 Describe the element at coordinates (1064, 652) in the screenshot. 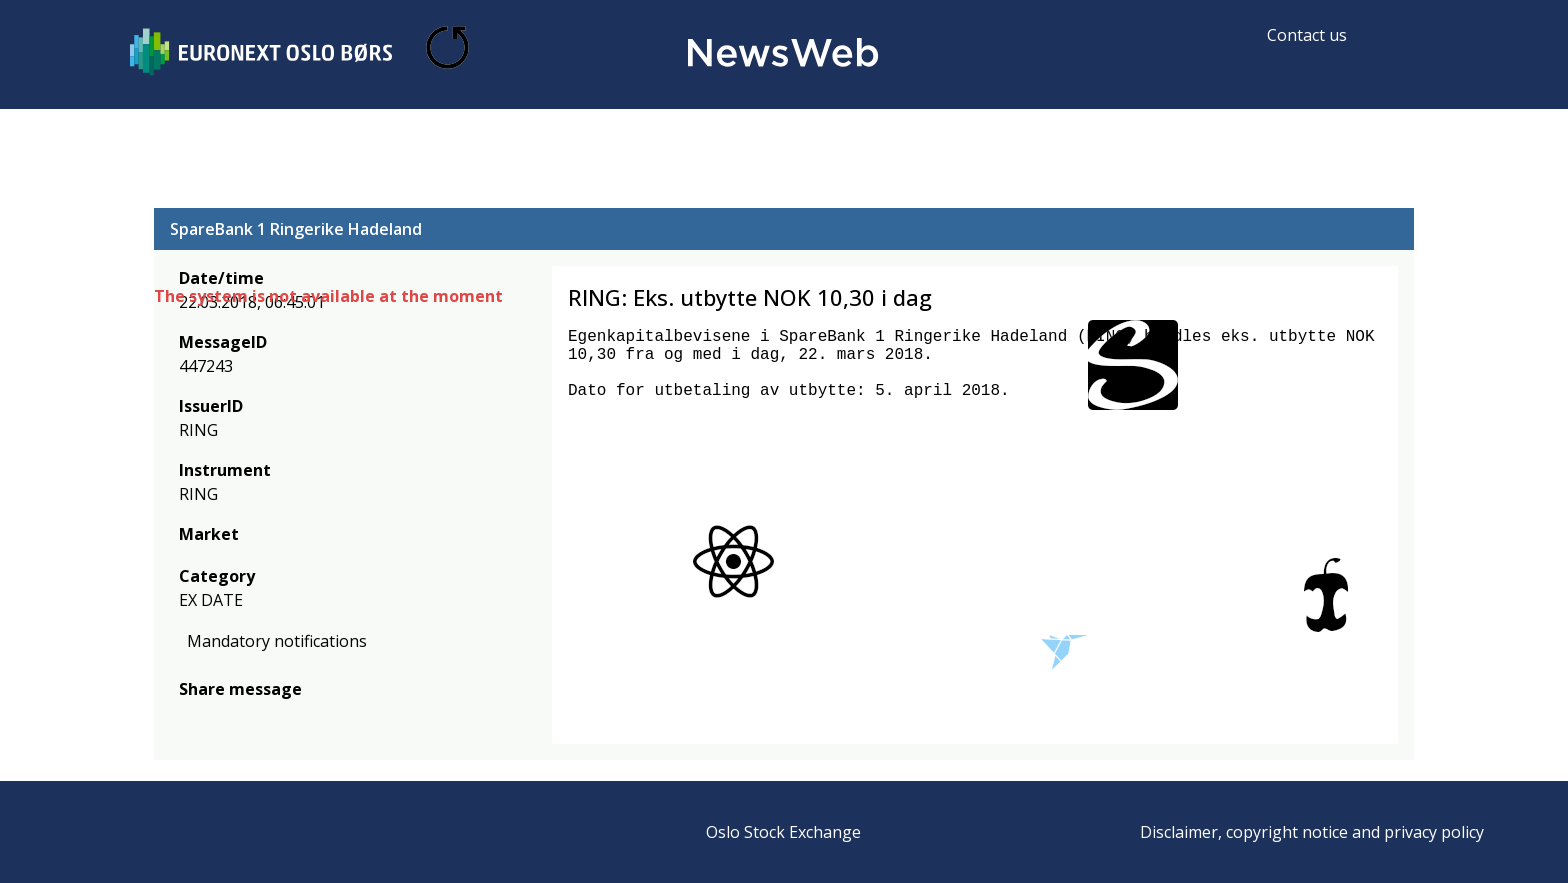

I see `visit freelancer.com website` at that location.